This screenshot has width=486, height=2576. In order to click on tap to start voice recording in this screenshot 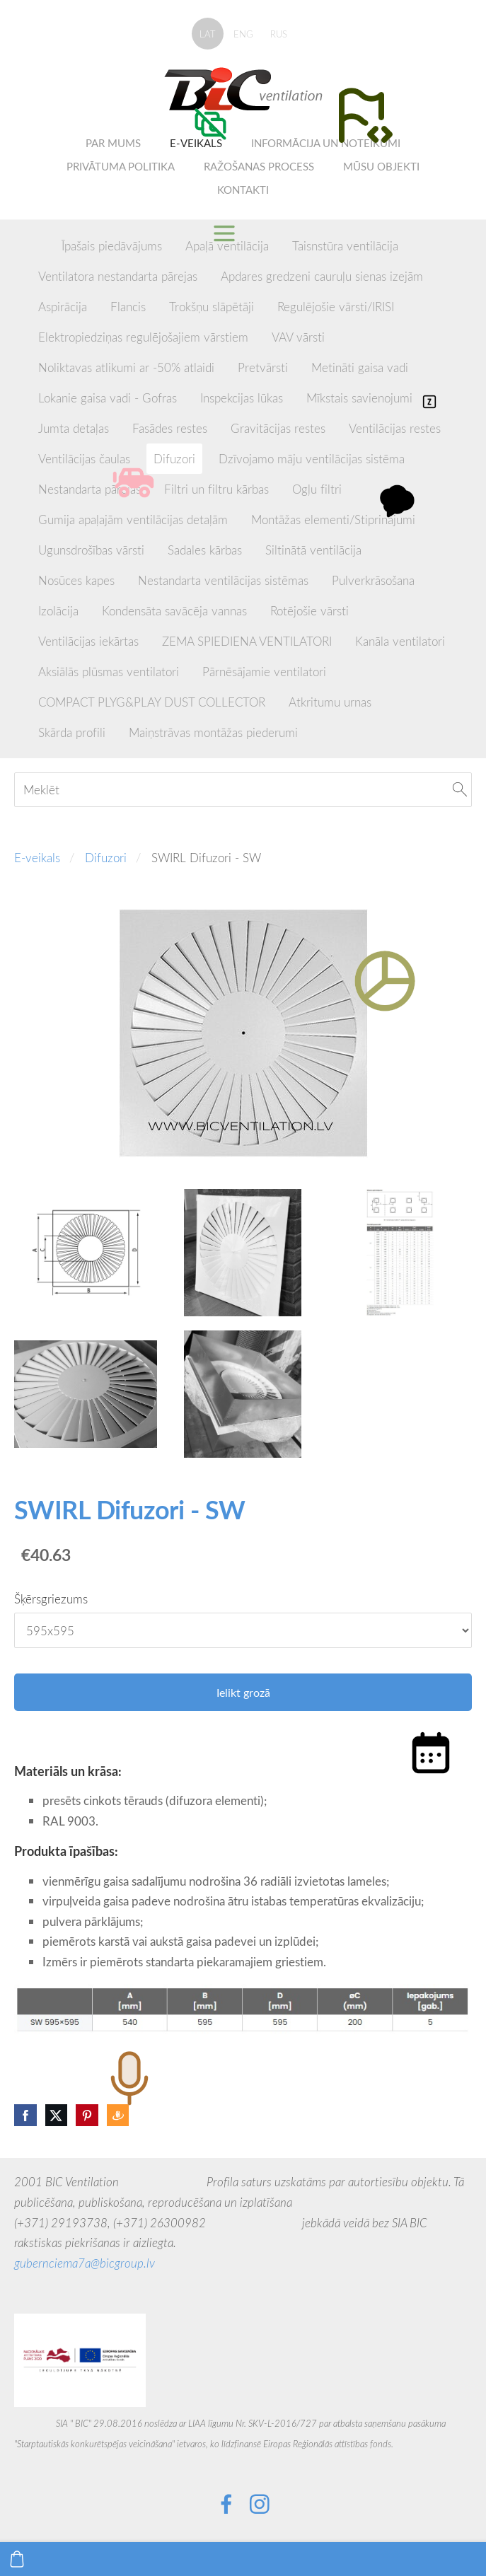, I will do `click(129, 2077)`.